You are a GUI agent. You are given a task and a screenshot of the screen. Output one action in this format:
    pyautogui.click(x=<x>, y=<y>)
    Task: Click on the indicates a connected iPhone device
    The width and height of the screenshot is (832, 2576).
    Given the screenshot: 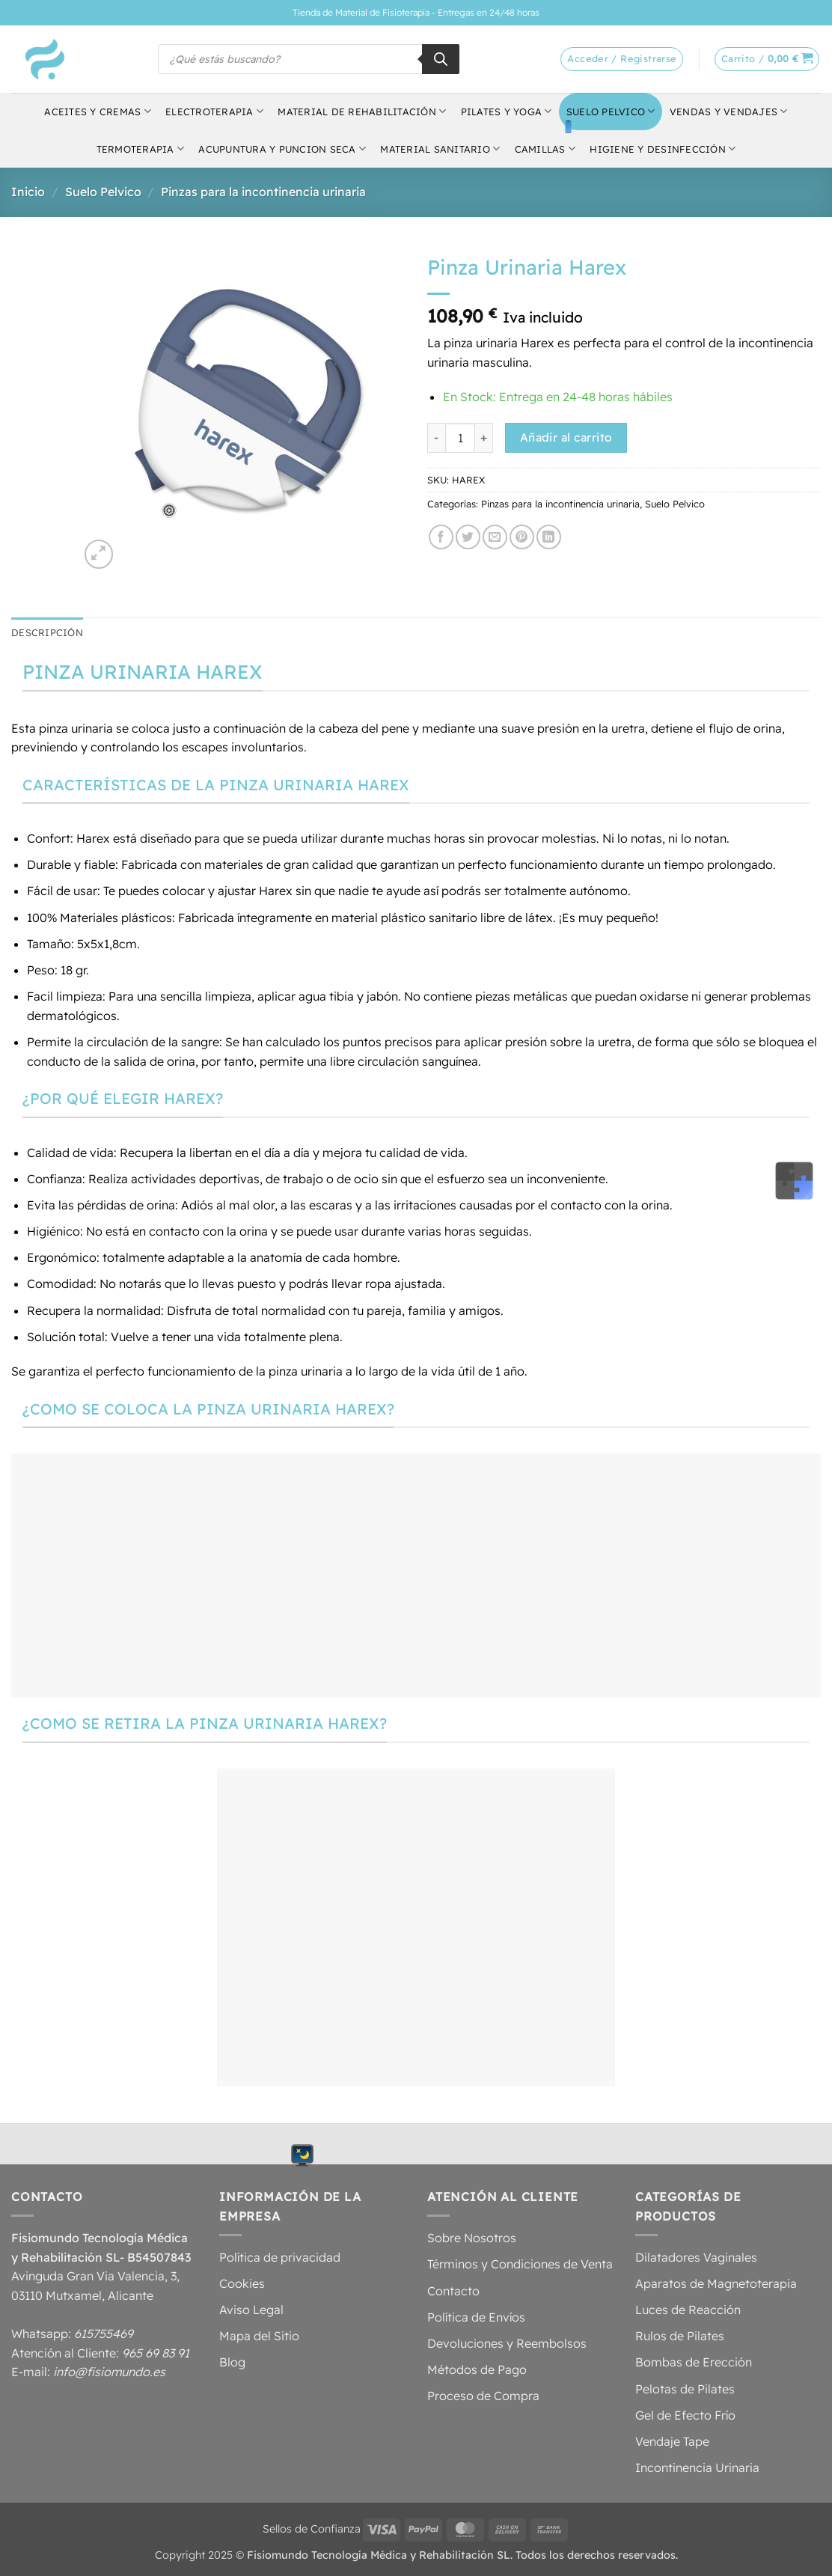 What is the action you would take?
    pyautogui.click(x=568, y=126)
    